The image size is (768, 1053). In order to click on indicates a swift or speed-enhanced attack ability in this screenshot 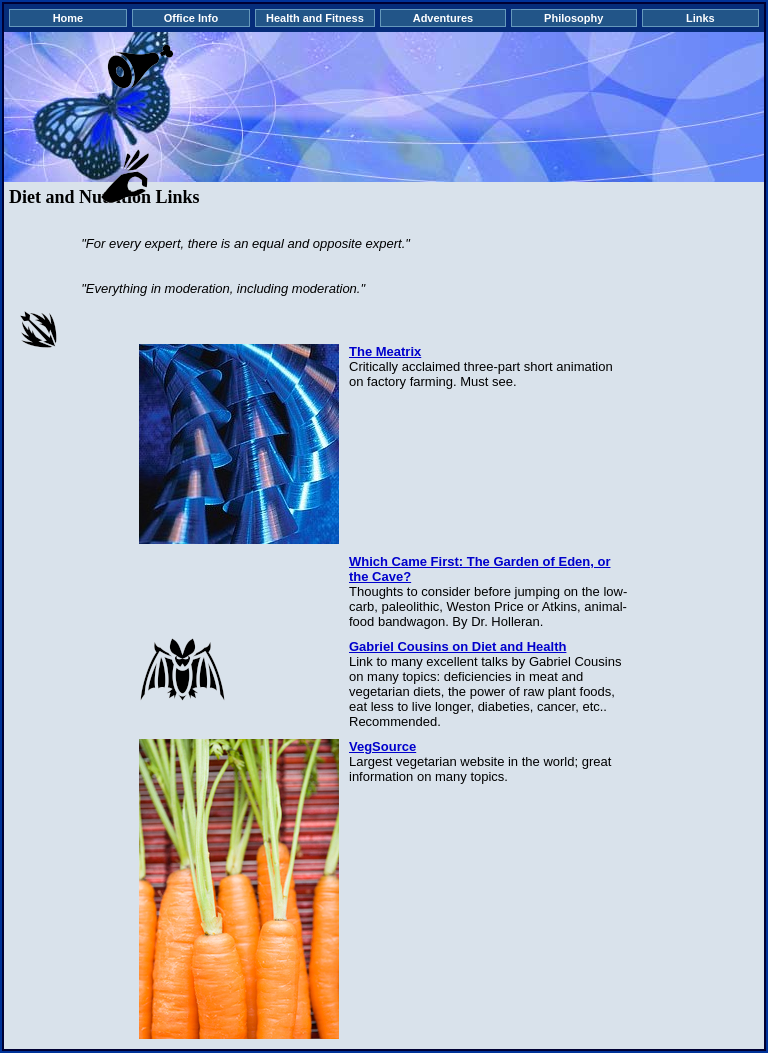, I will do `click(38, 329)`.